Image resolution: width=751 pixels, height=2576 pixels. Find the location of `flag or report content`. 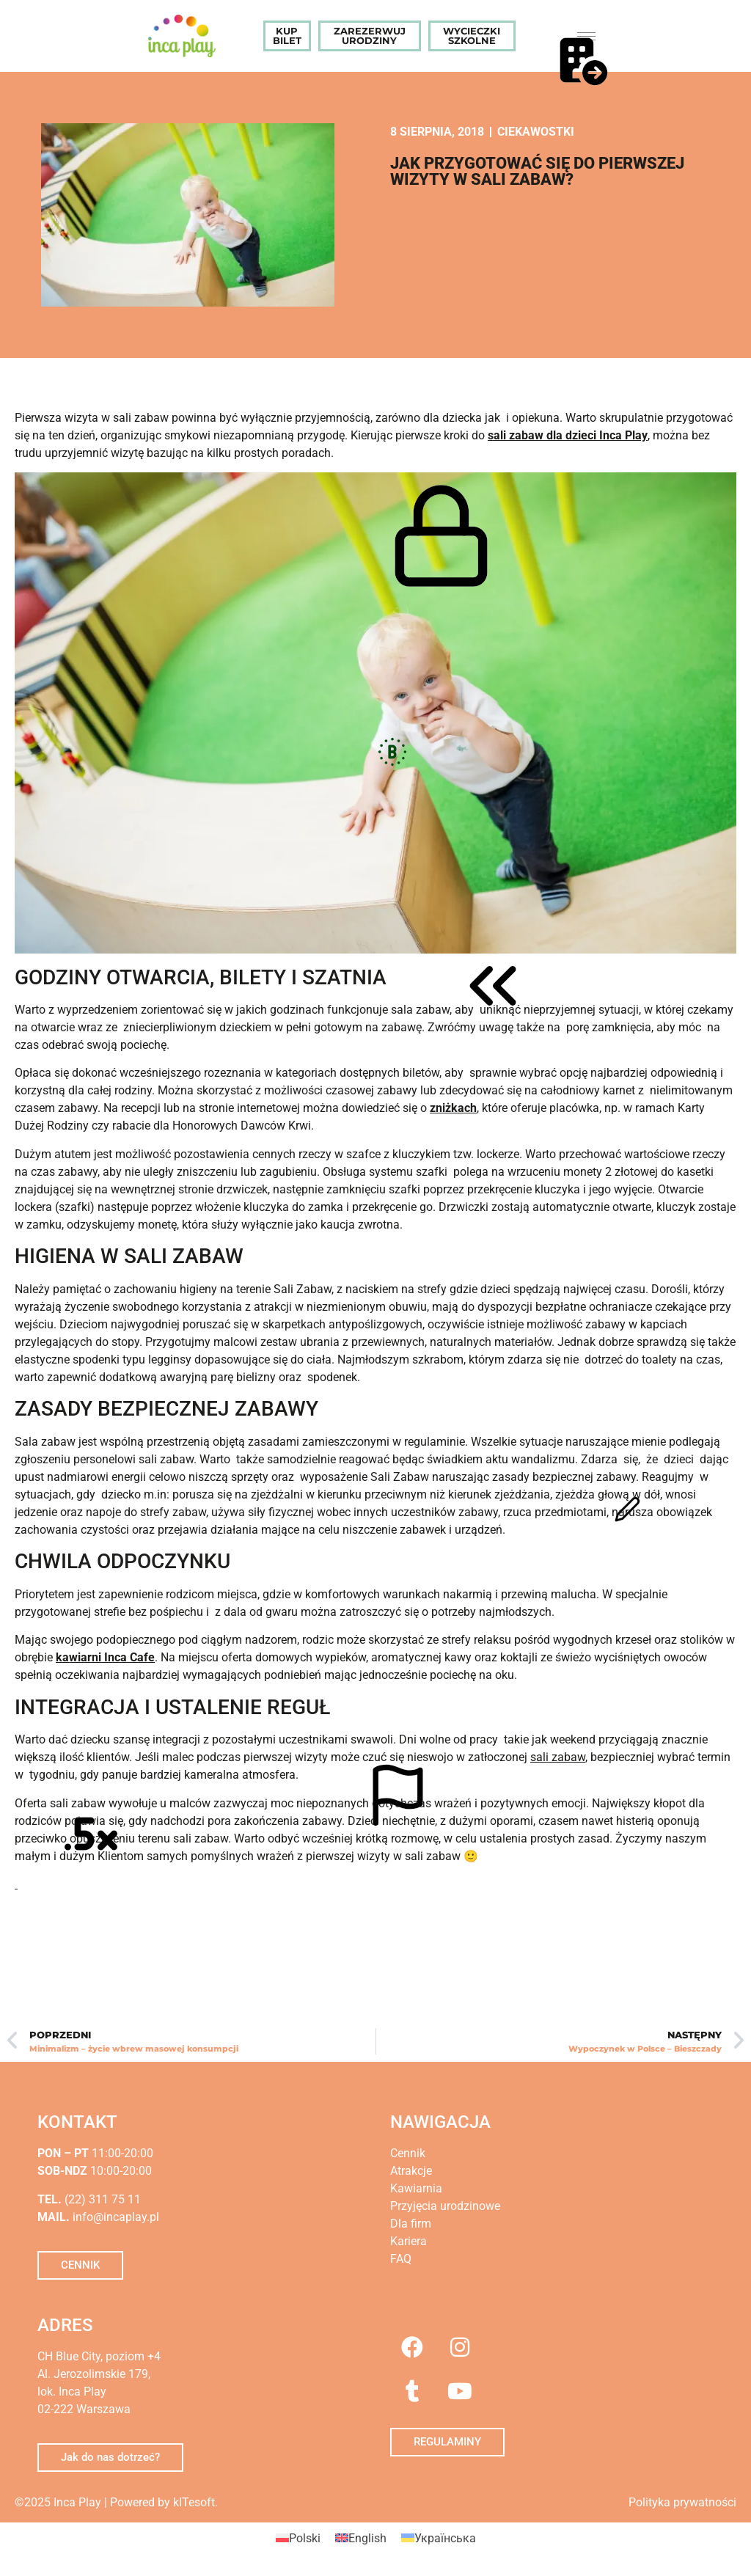

flag or report content is located at coordinates (398, 1795).